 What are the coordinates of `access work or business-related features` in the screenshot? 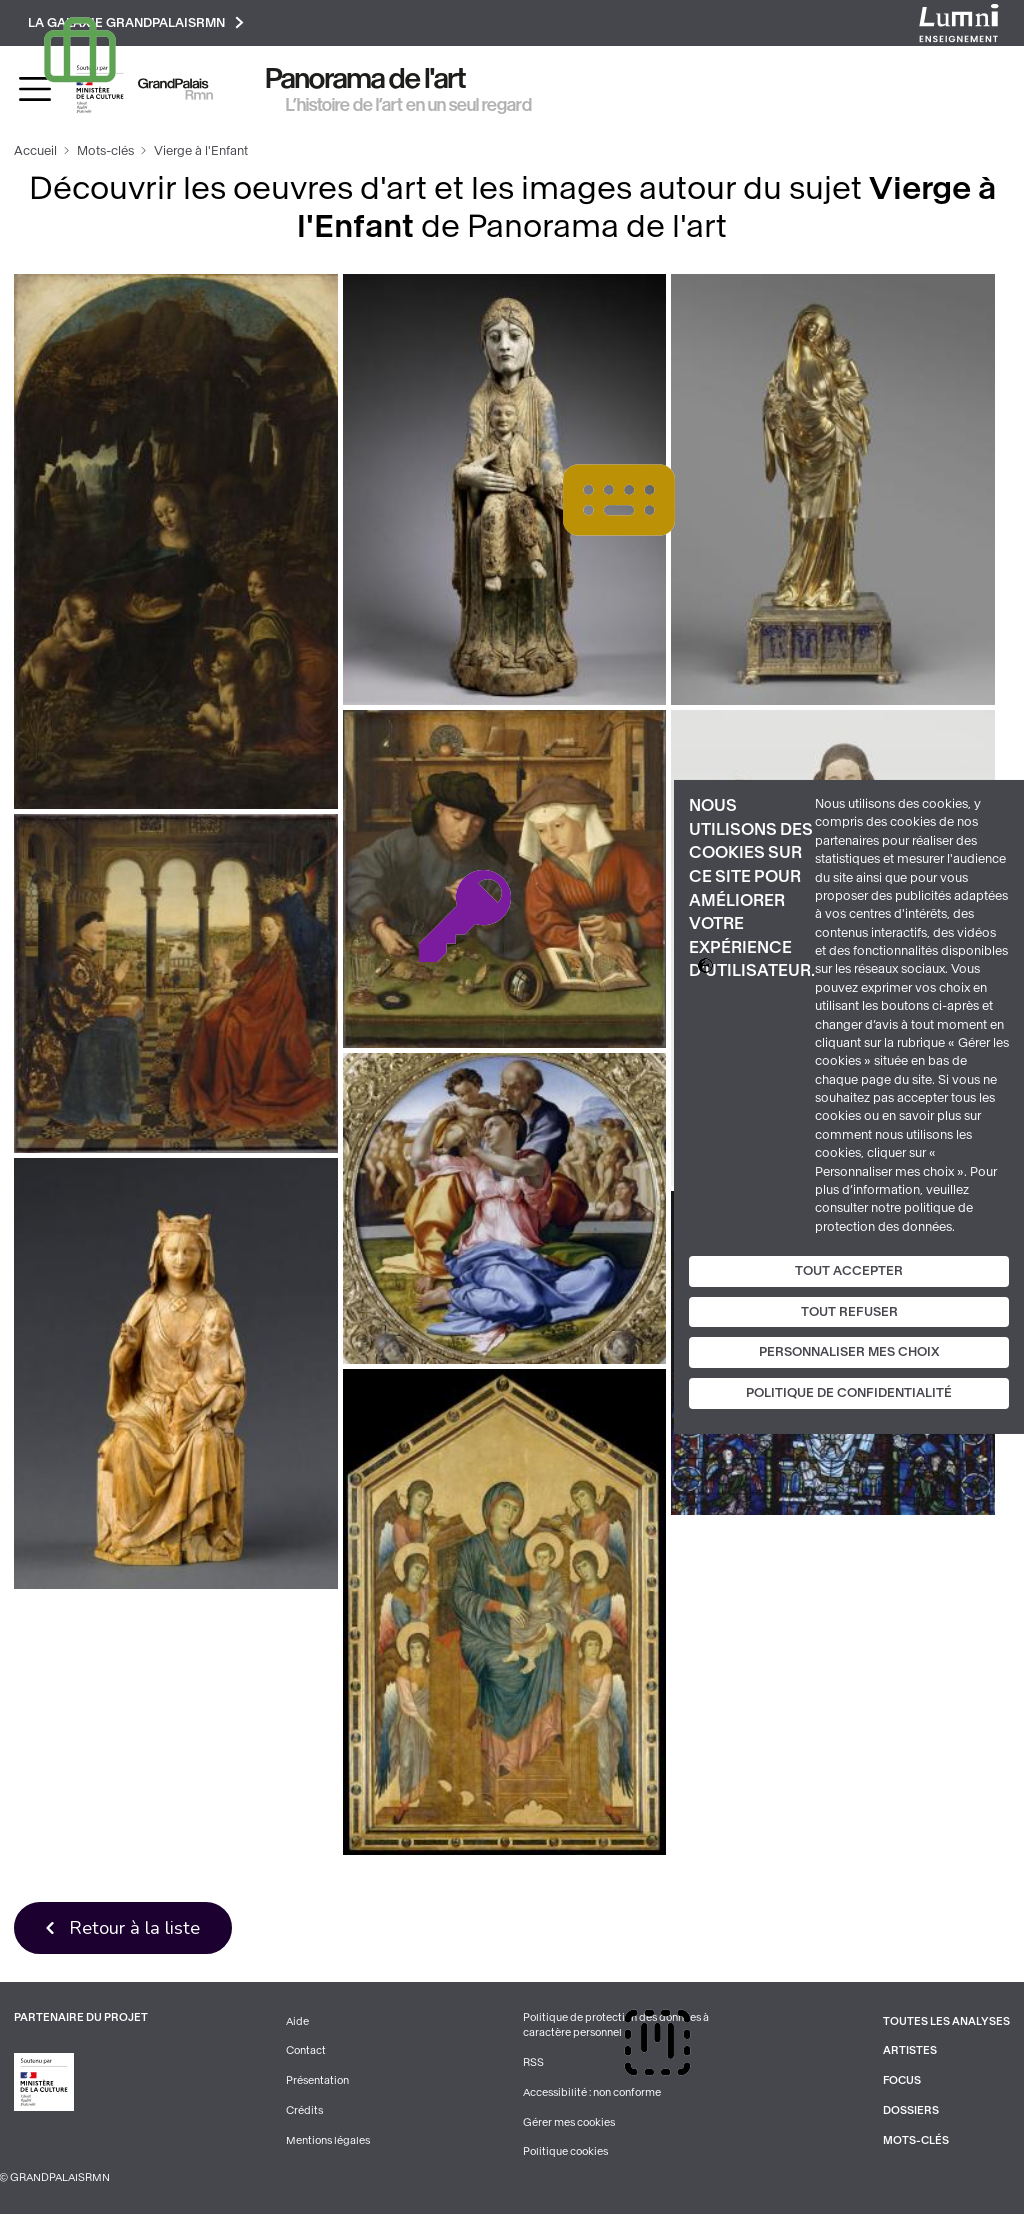 It's located at (80, 53).